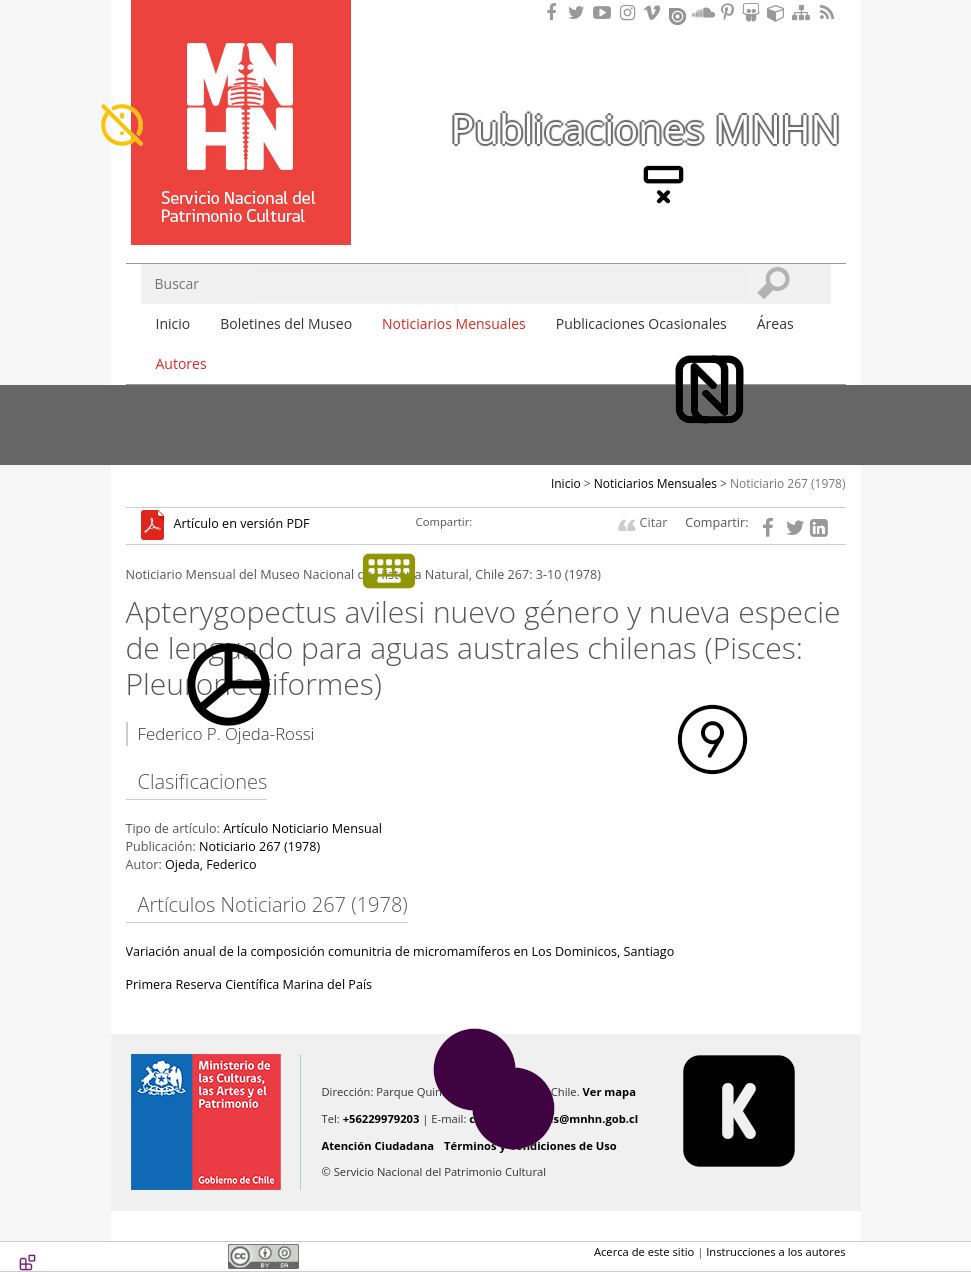 Image resolution: width=971 pixels, height=1272 pixels. Describe the element at coordinates (389, 571) in the screenshot. I see `open the on-screen keyboard` at that location.